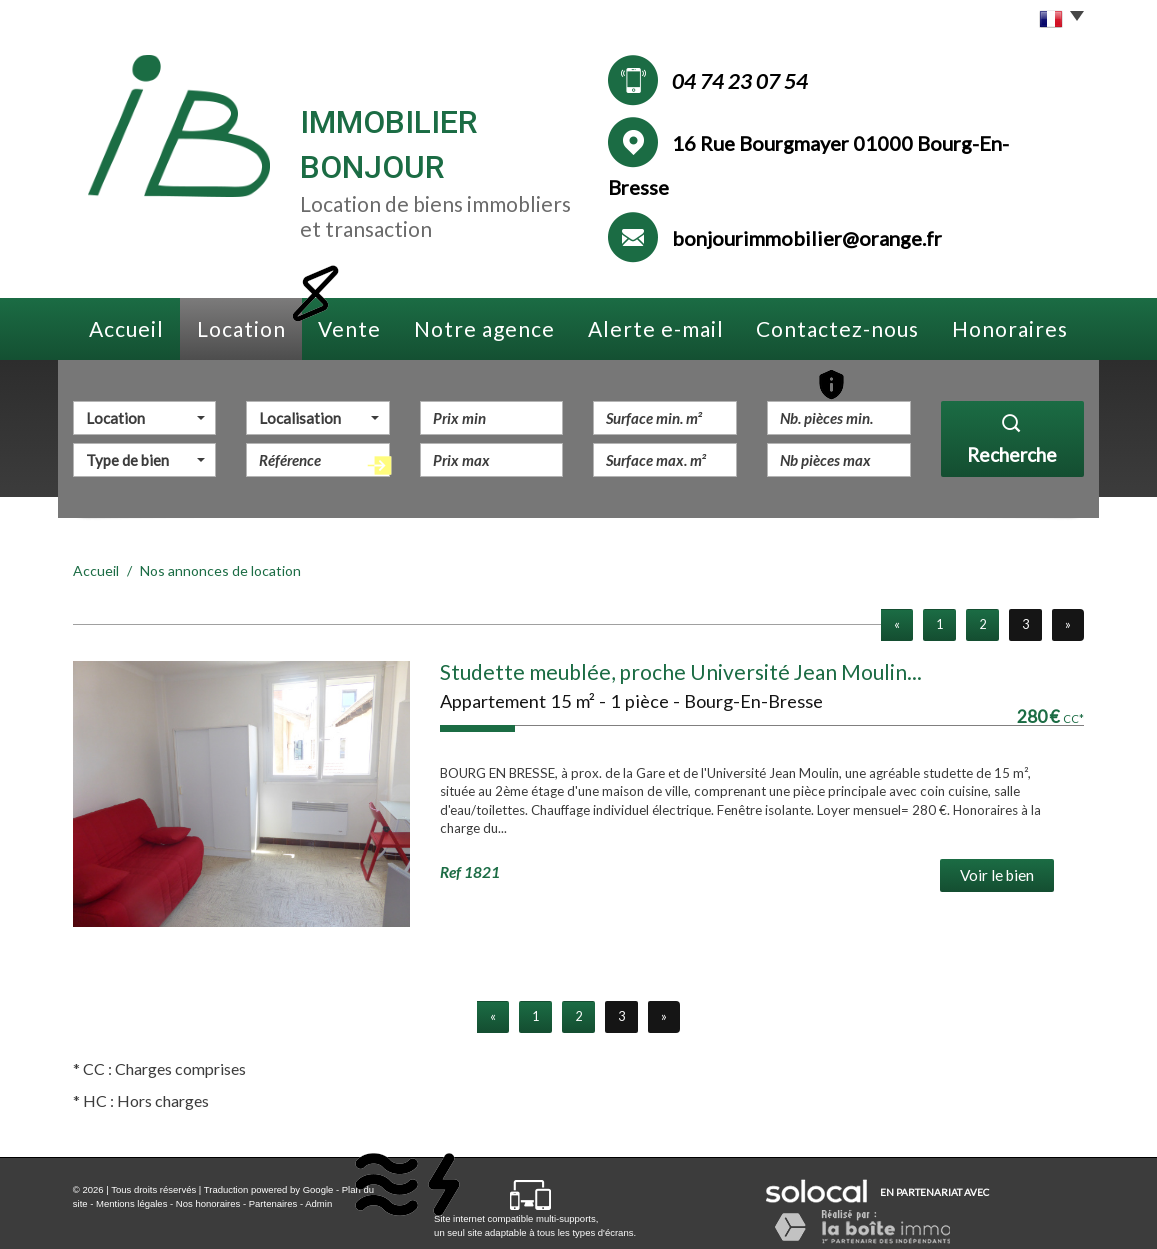 This screenshot has height=1249, width=1157. What do you see at coordinates (379, 465) in the screenshot?
I see `log in or sign in to your account` at bounding box center [379, 465].